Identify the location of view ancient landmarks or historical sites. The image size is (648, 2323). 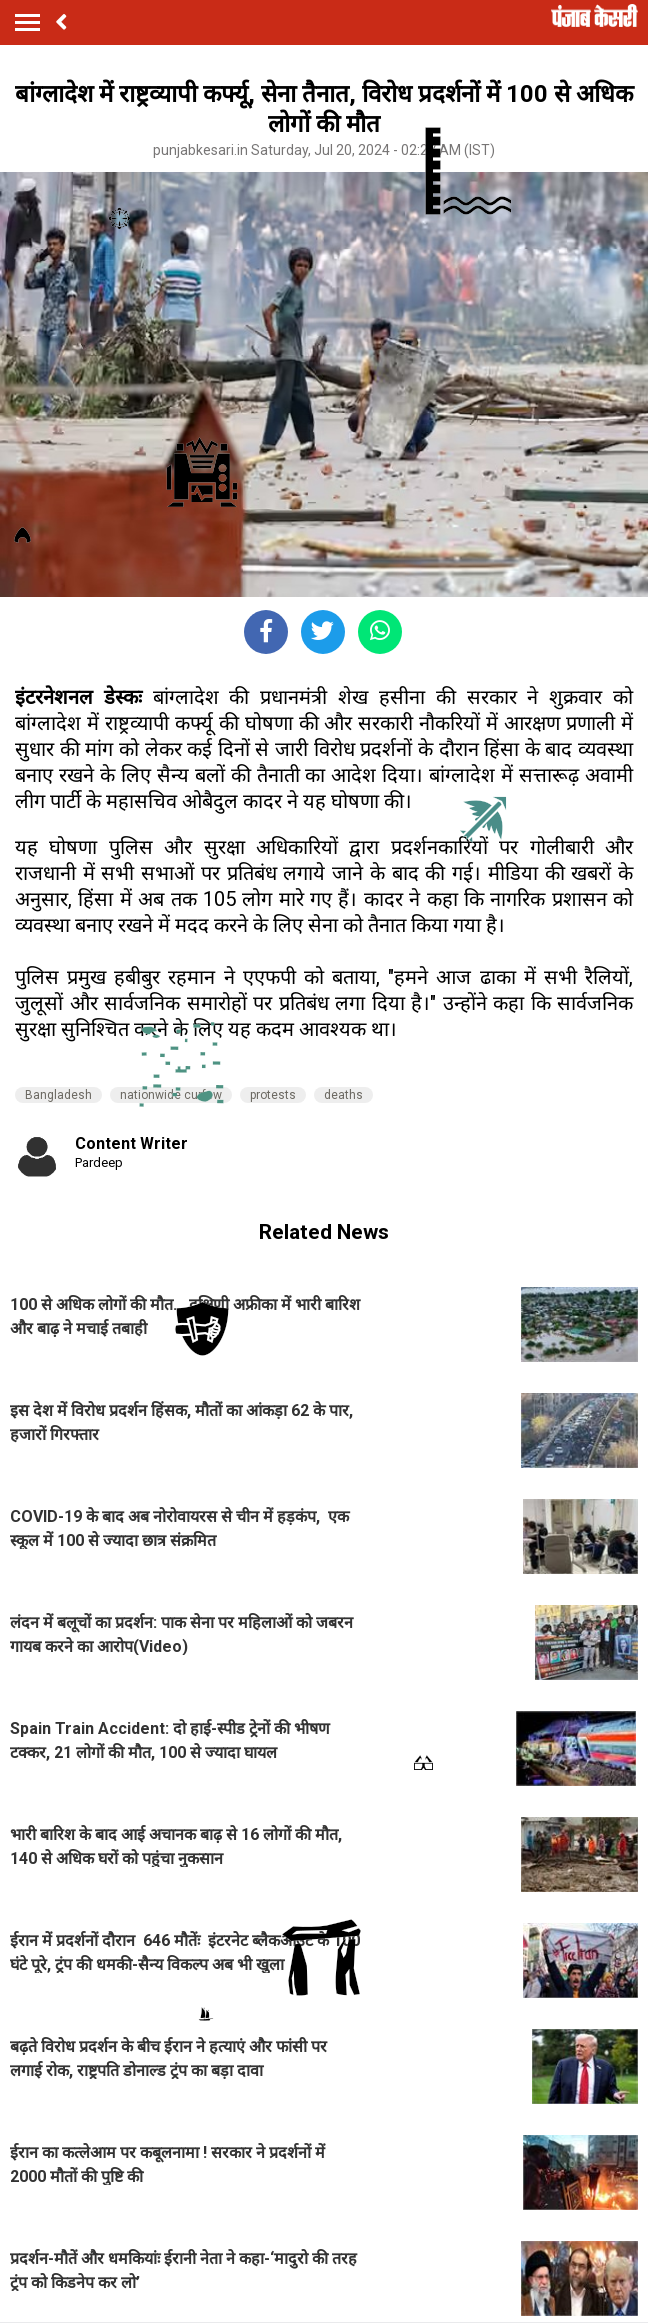
(321, 1957).